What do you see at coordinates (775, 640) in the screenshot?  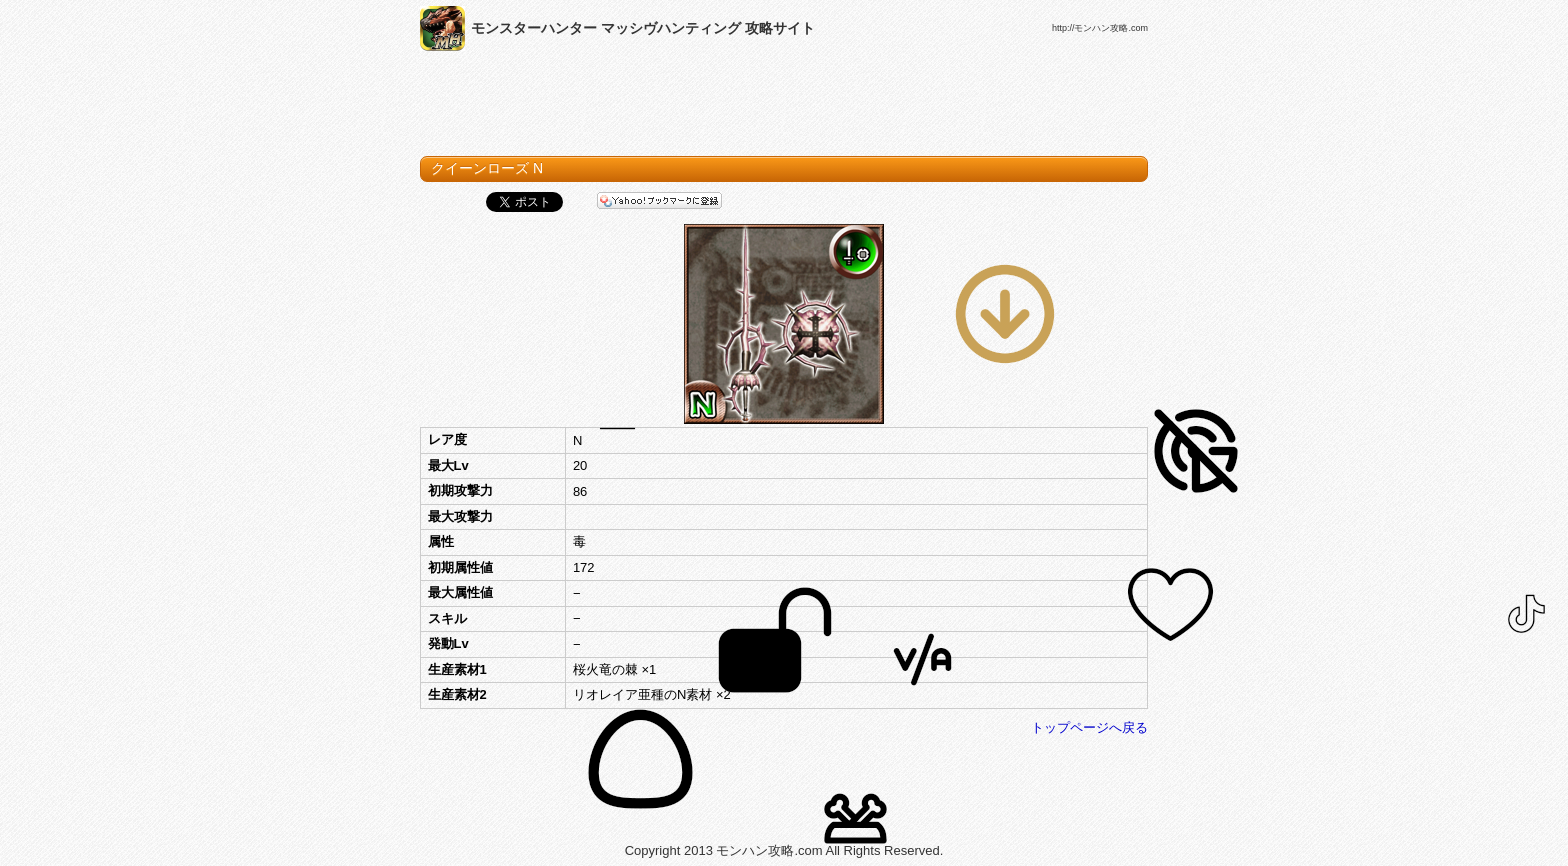 I see `unlocked or unsecured state` at bounding box center [775, 640].